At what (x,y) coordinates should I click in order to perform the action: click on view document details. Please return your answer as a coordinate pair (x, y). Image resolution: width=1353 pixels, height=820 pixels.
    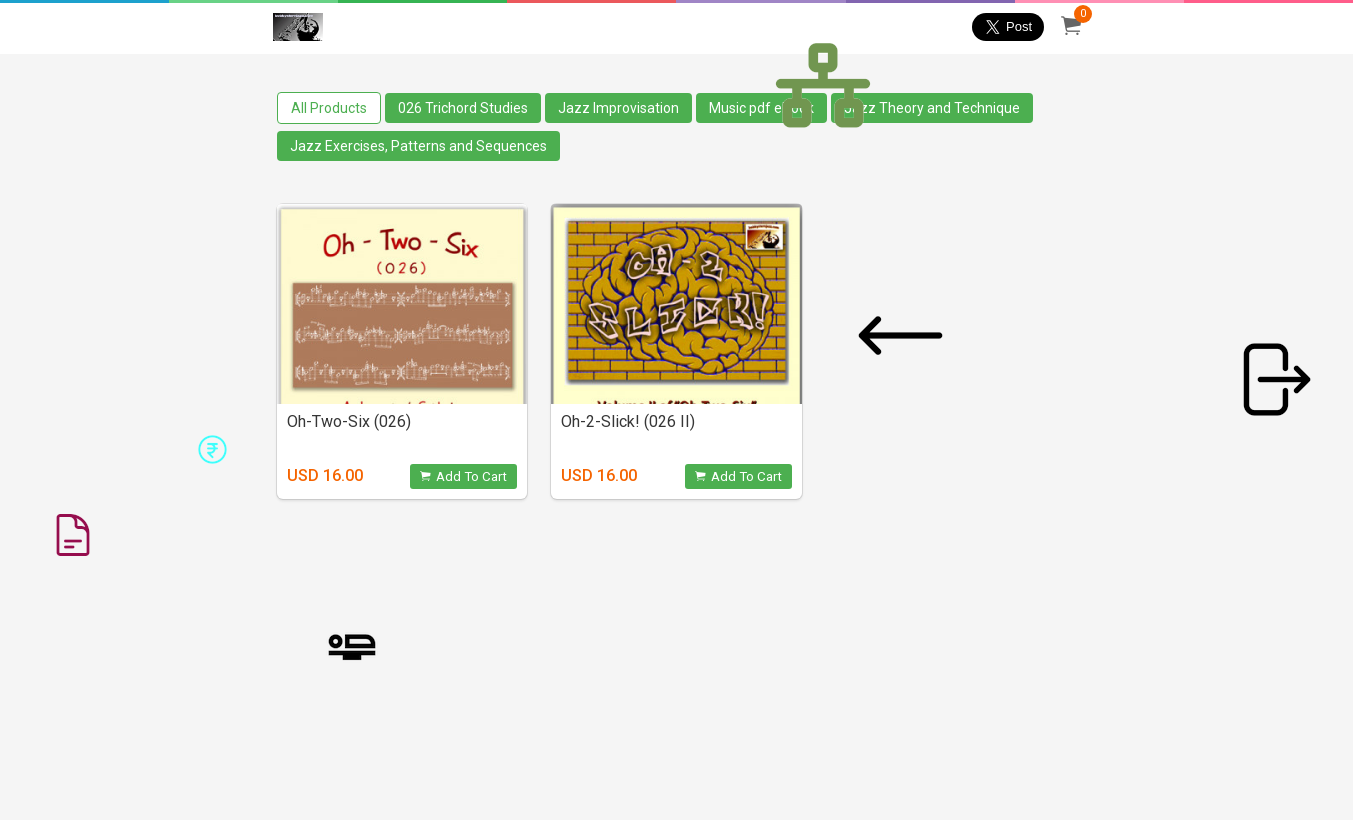
    Looking at the image, I should click on (73, 535).